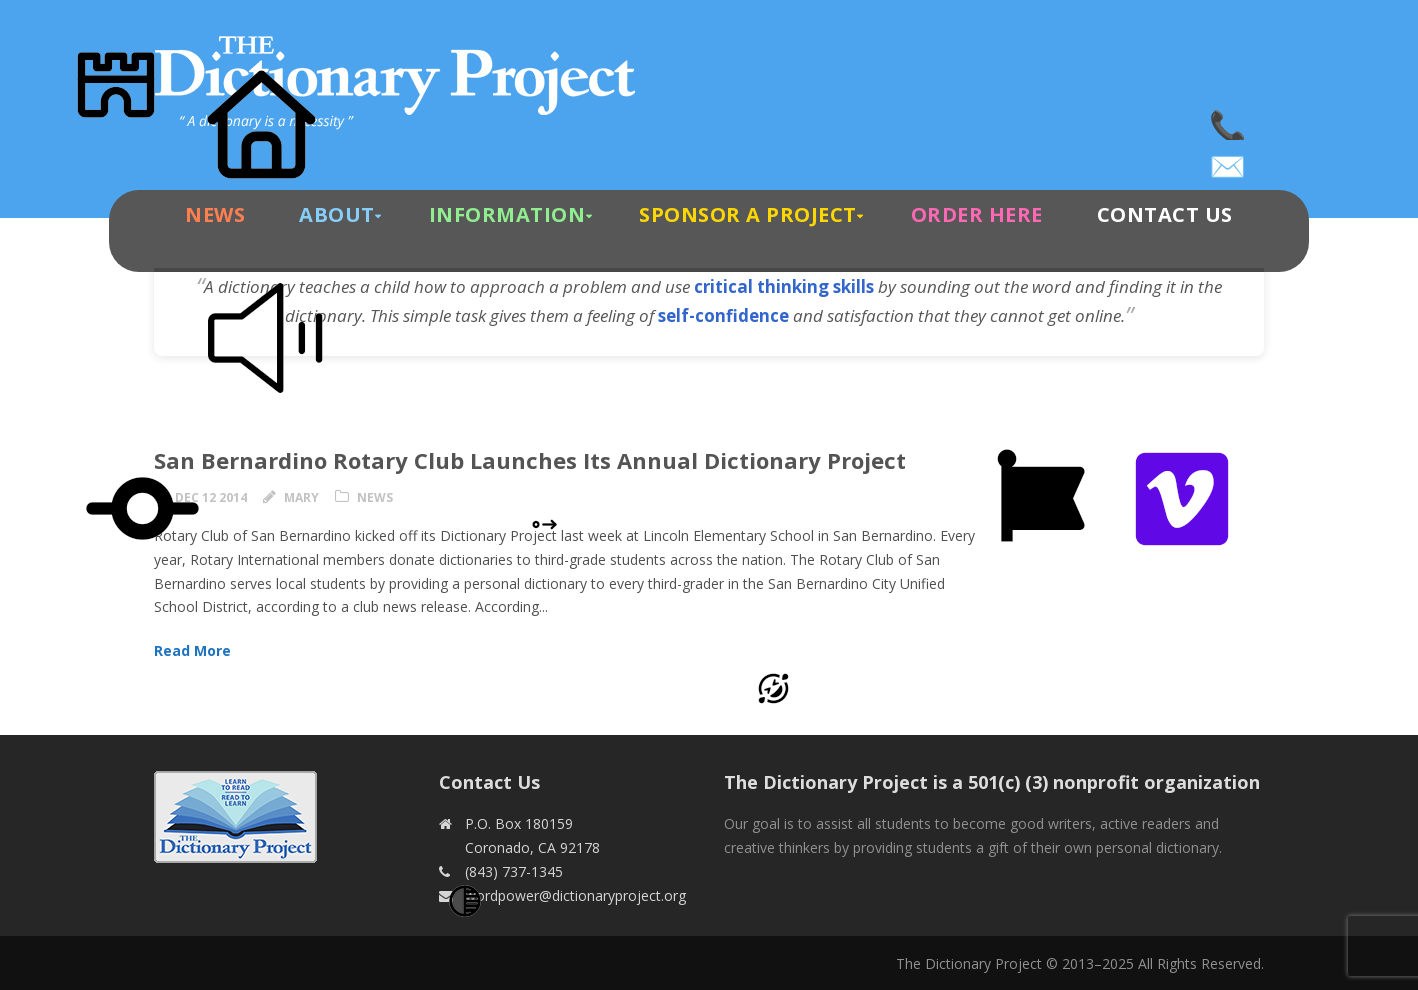  What do you see at coordinates (263, 338) in the screenshot?
I see `increase or adjust volume level` at bounding box center [263, 338].